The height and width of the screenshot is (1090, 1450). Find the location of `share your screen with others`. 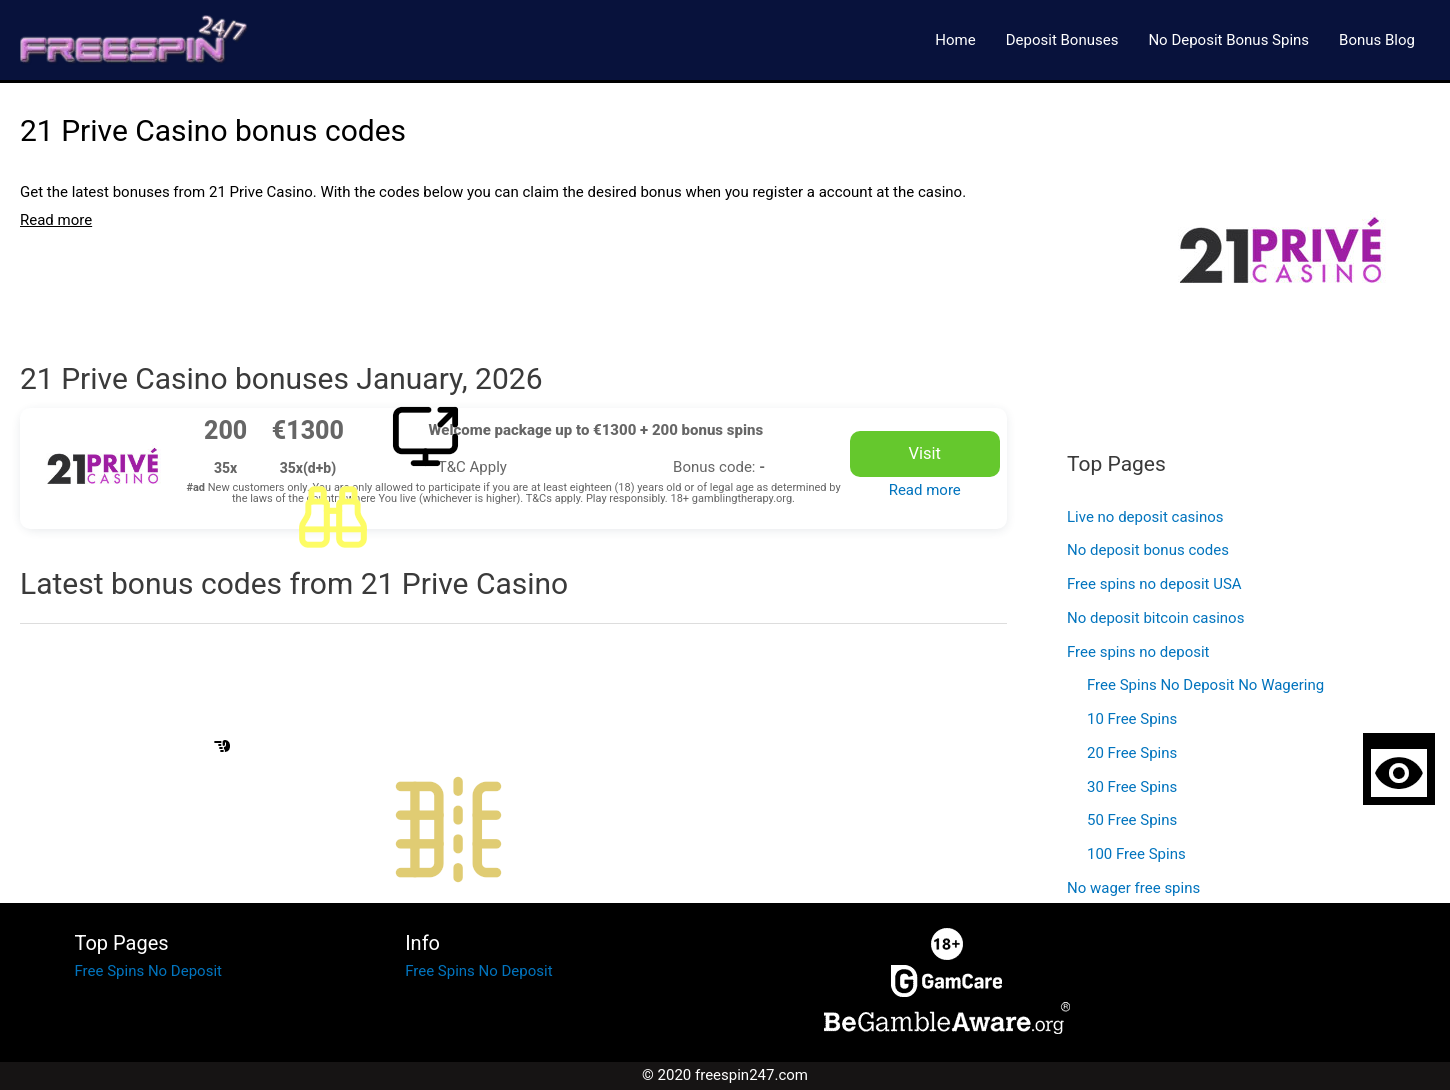

share your screen with others is located at coordinates (425, 436).